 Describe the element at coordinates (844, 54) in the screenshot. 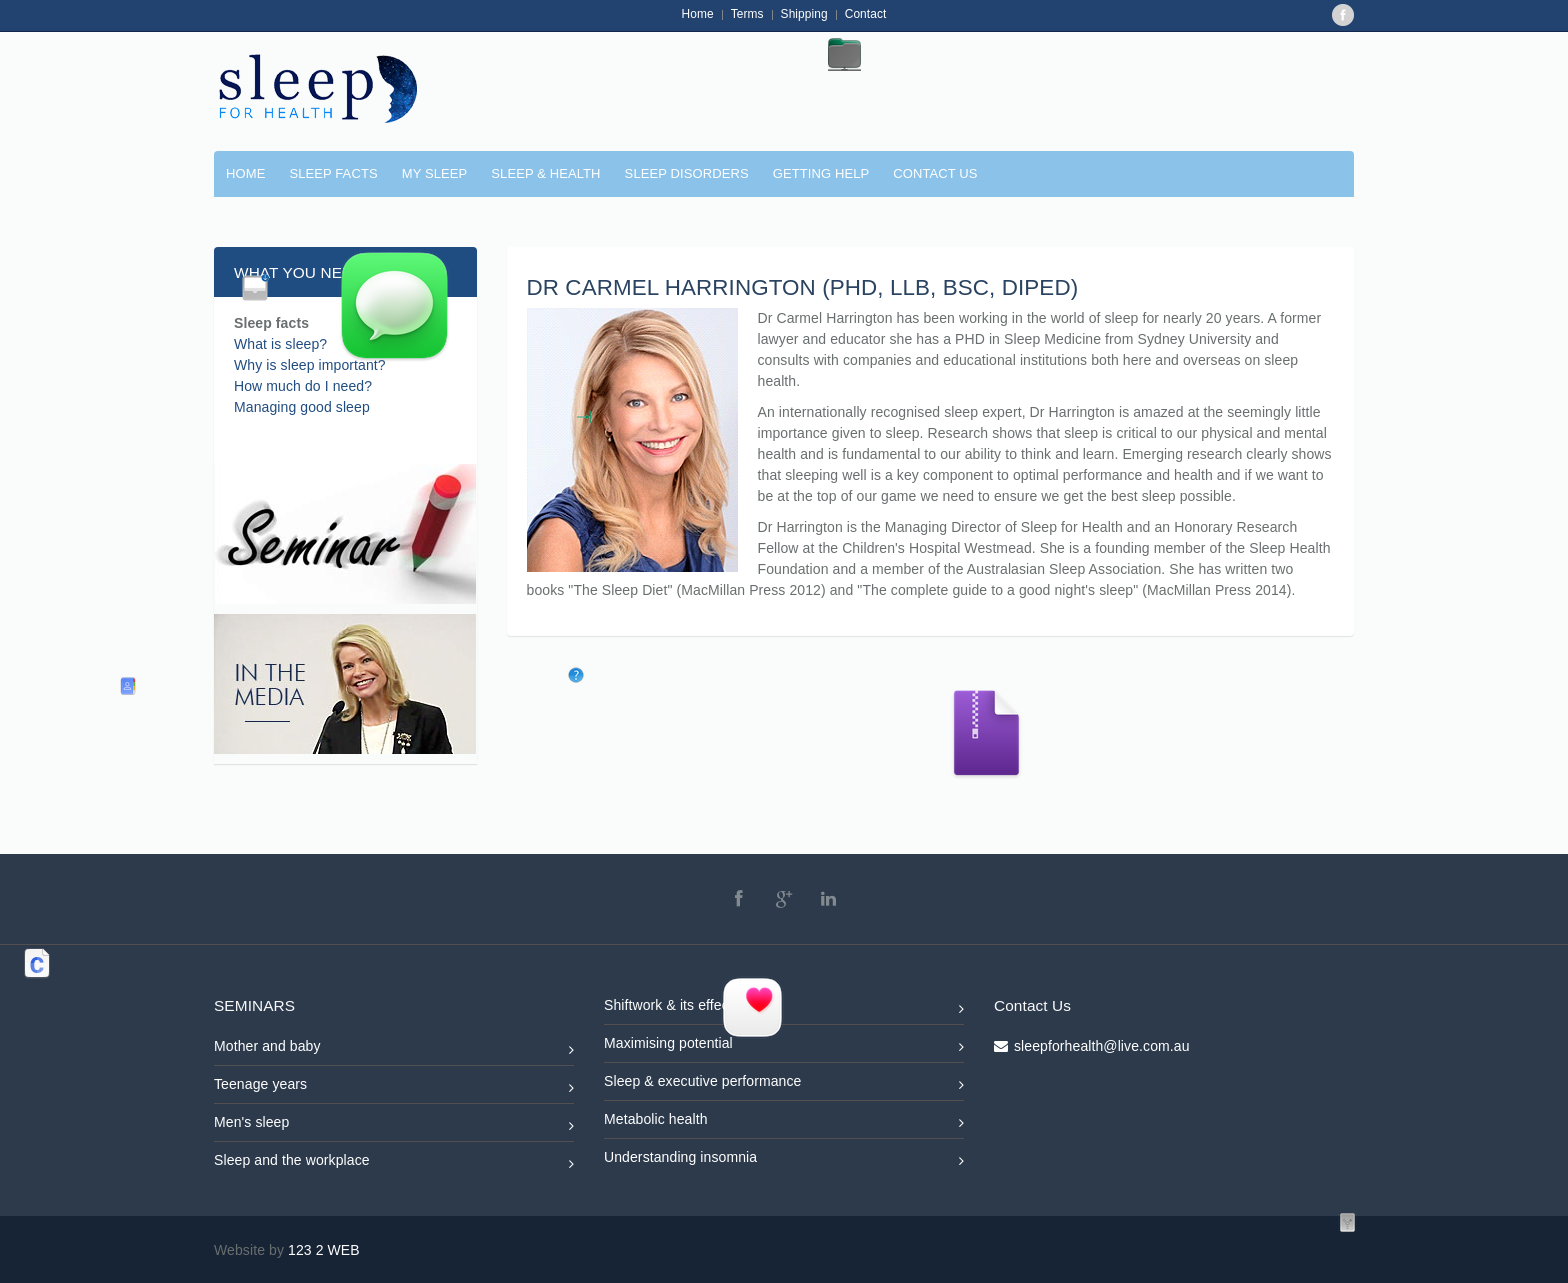

I see `access a remote or network folder` at that location.